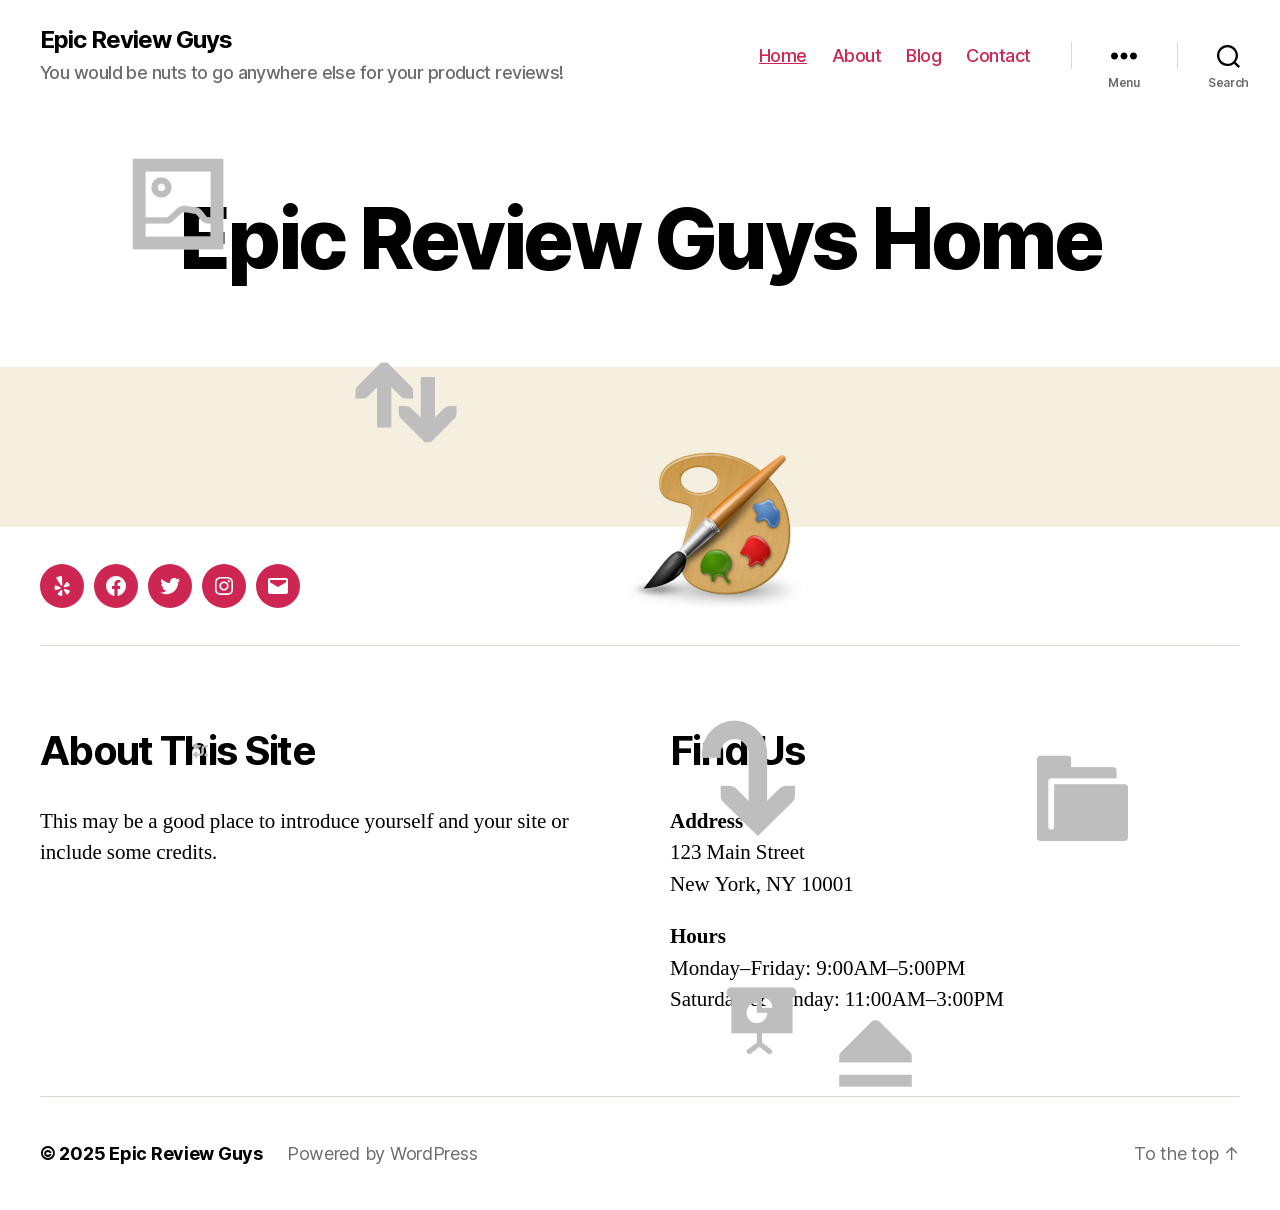 This screenshot has height=1210, width=1280. I want to click on eject disc or removable media, so click(875, 1056).